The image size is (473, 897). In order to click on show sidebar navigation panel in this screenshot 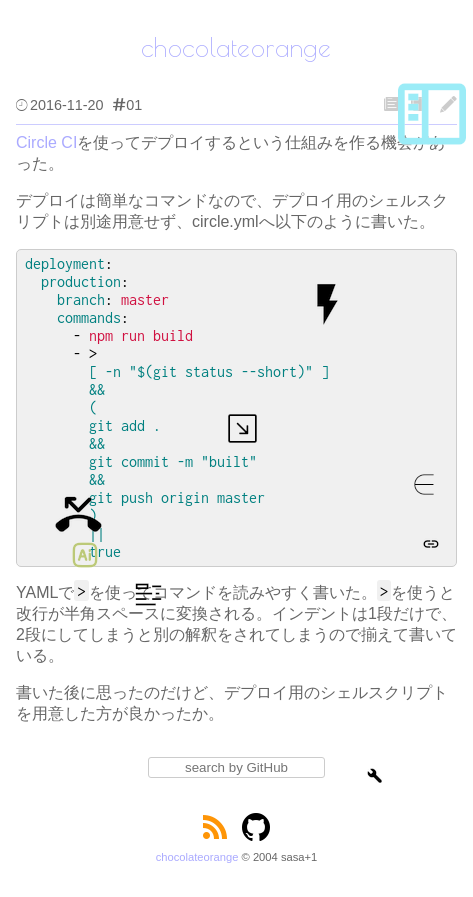, I will do `click(432, 114)`.